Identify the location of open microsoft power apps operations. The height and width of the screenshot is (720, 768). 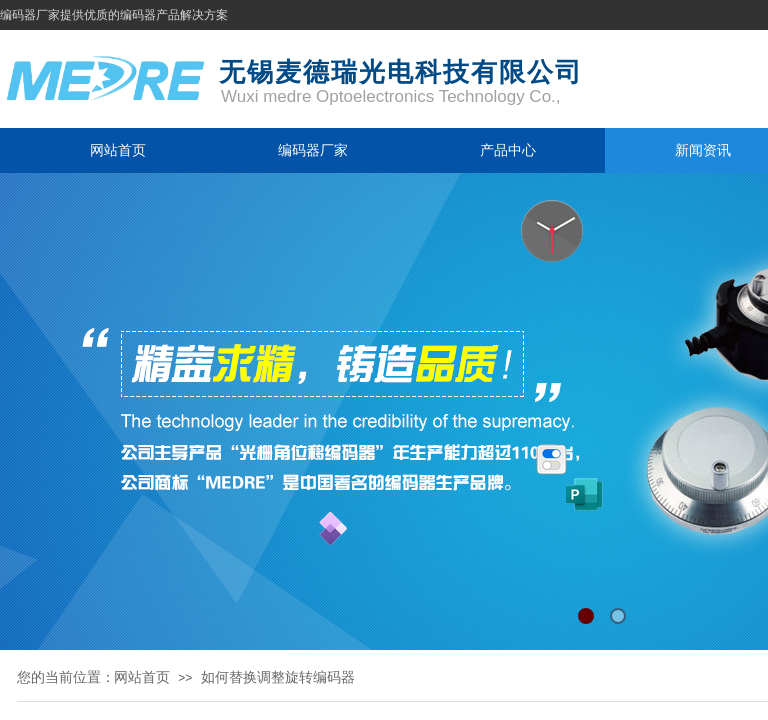
(332, 528).